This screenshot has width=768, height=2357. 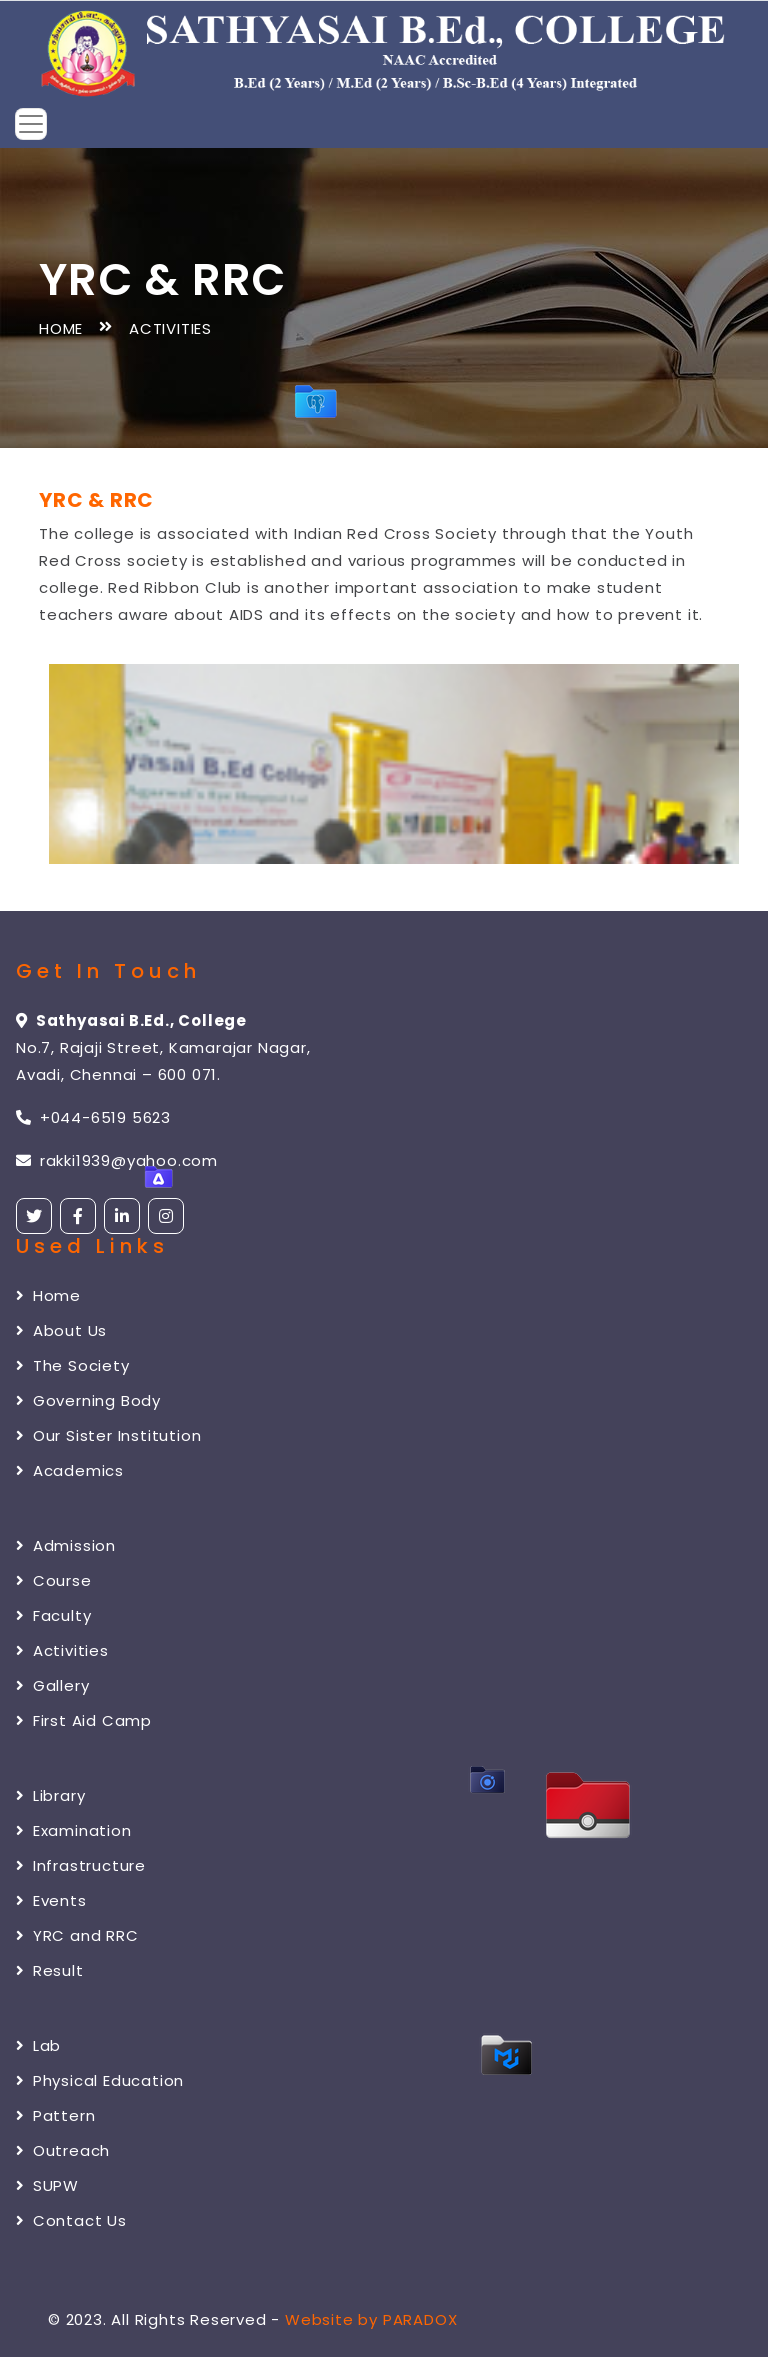 What do you see at coordinates (506, 2056) in the screenshot?
I see `open folder containing Material UI project files` at bounding box center [506, 2056].